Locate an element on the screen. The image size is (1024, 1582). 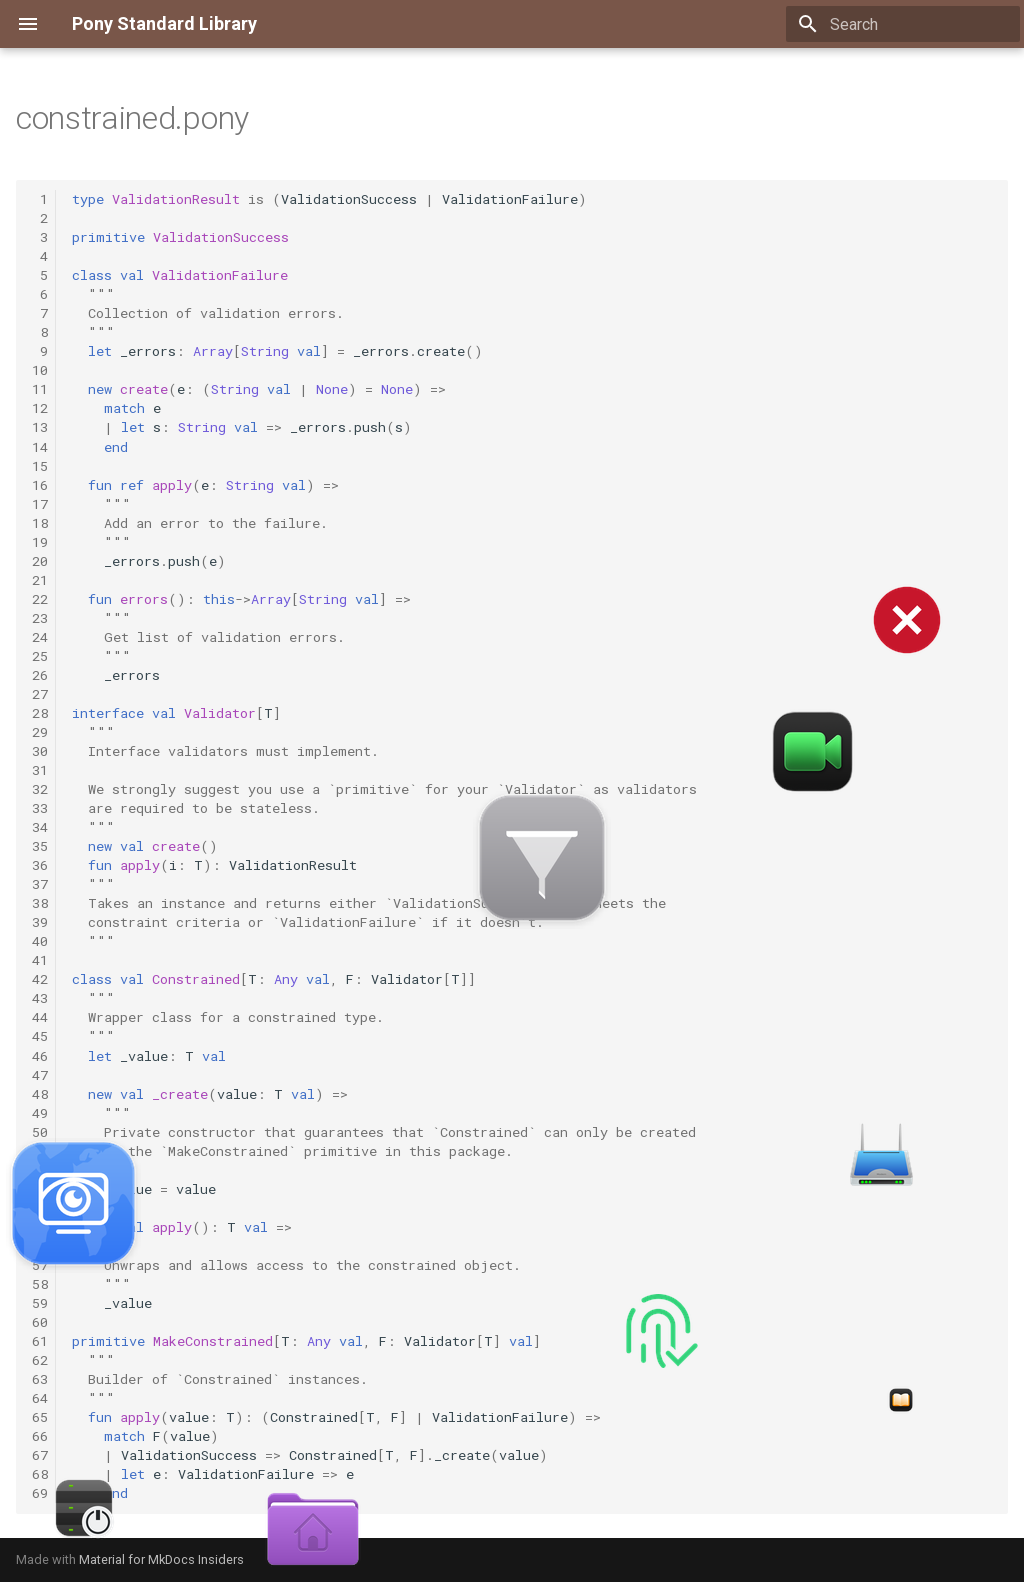
open the Books app is located at coordinates (901, 1400).